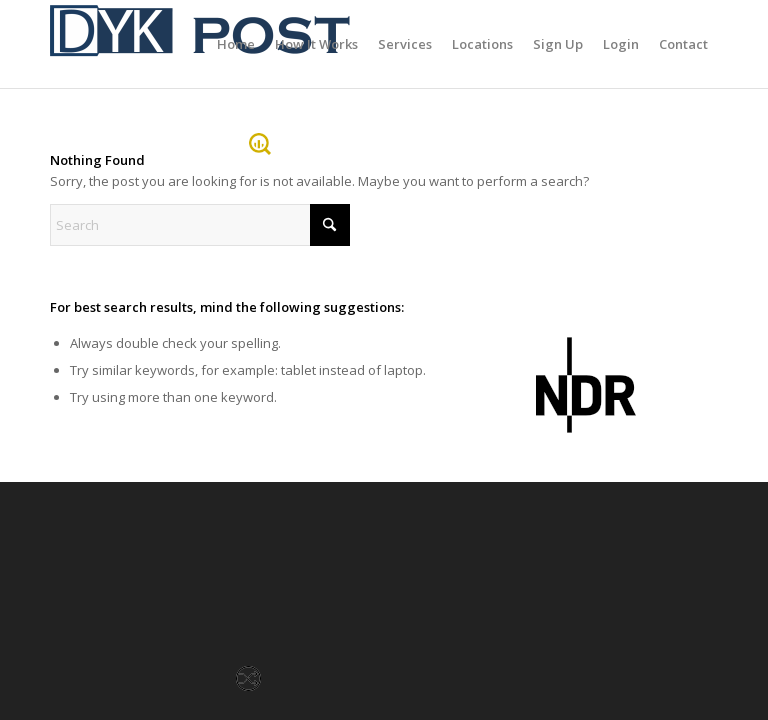 Image resolution: width=768 pixels, height=720 pixels. I want to click on changedetection app logo, so click(248, 678).